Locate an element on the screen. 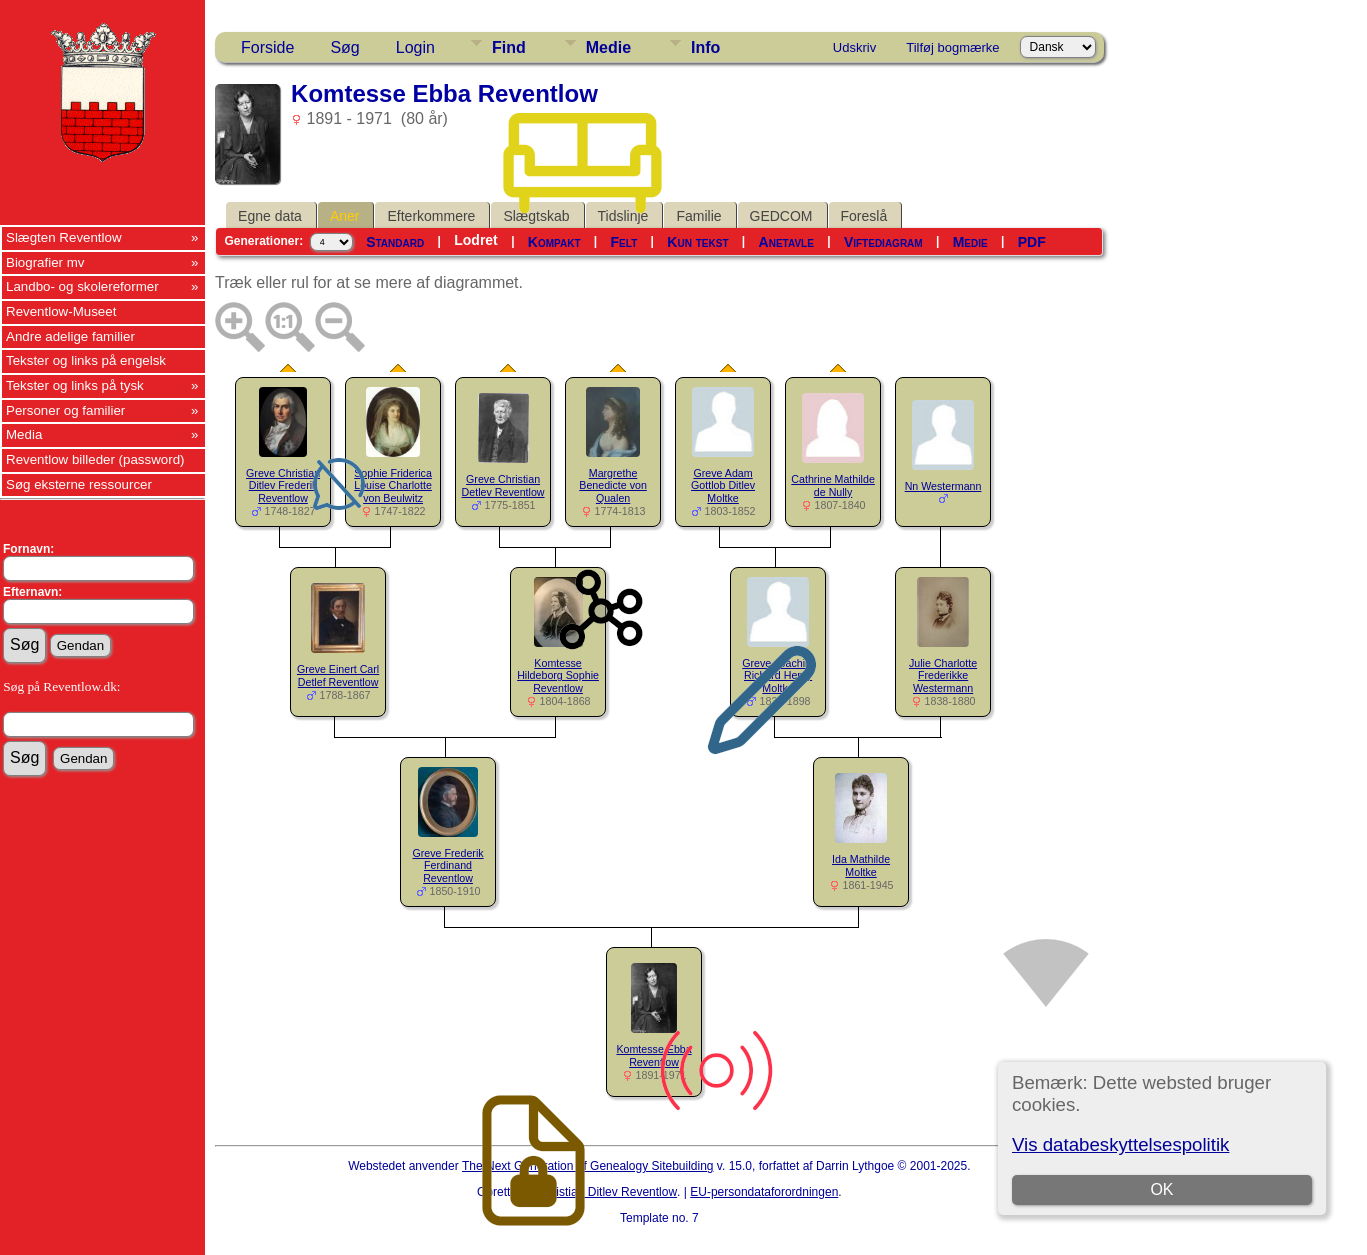  view a protected or encrypted document is located at coordinates (533, 1160).